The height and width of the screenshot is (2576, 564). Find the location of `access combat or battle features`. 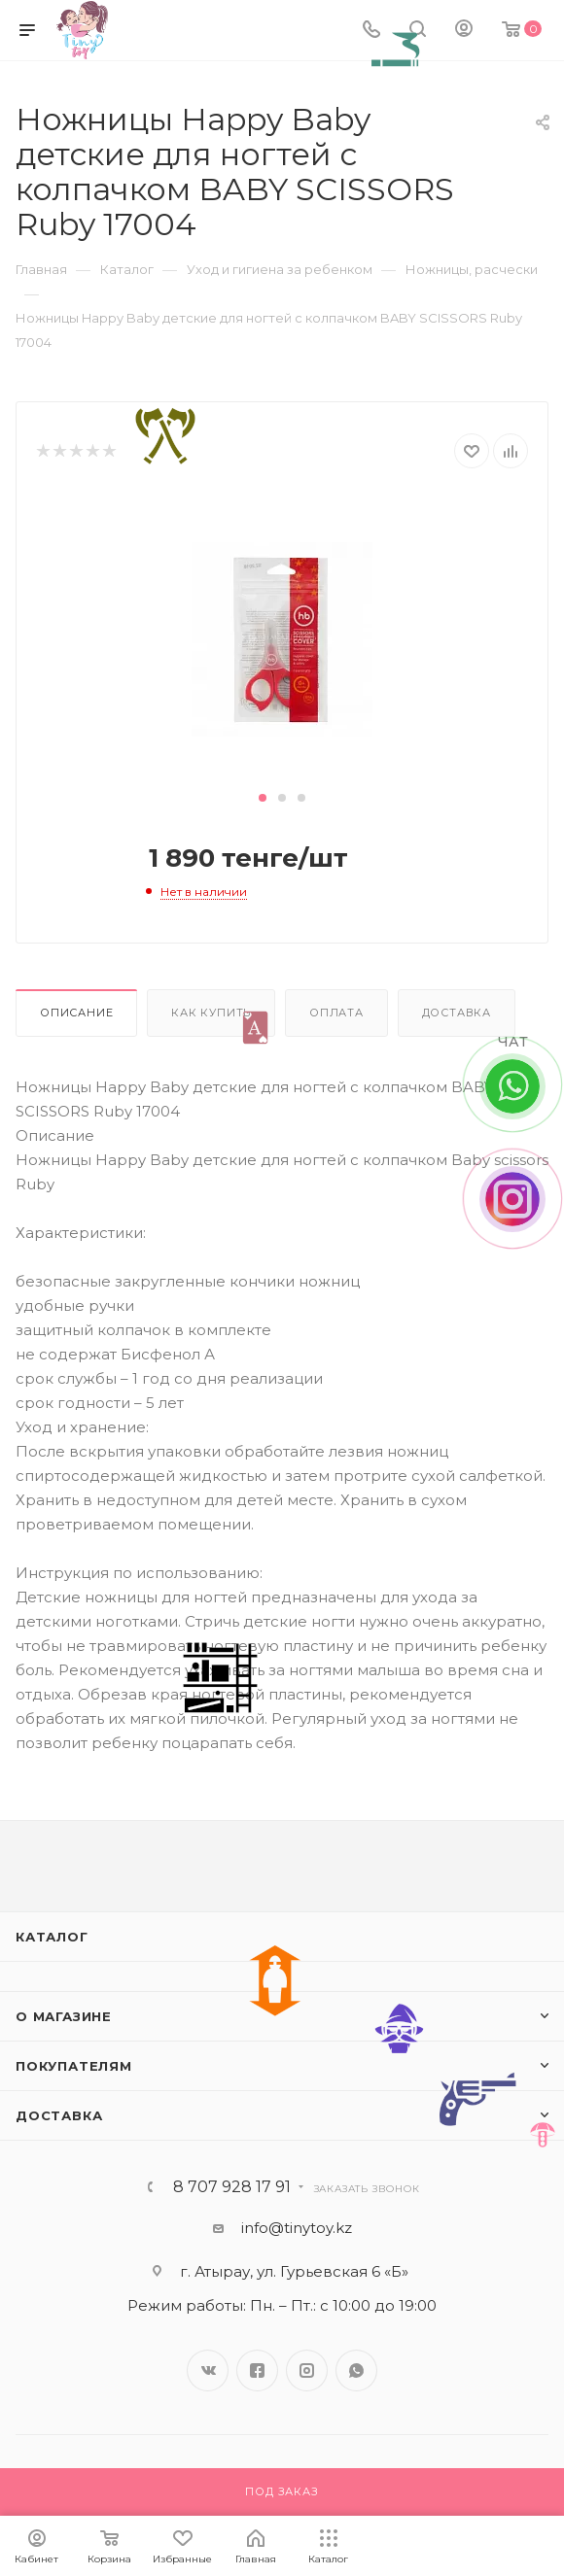

access combat or battle features is located at coordinates (165, 436).